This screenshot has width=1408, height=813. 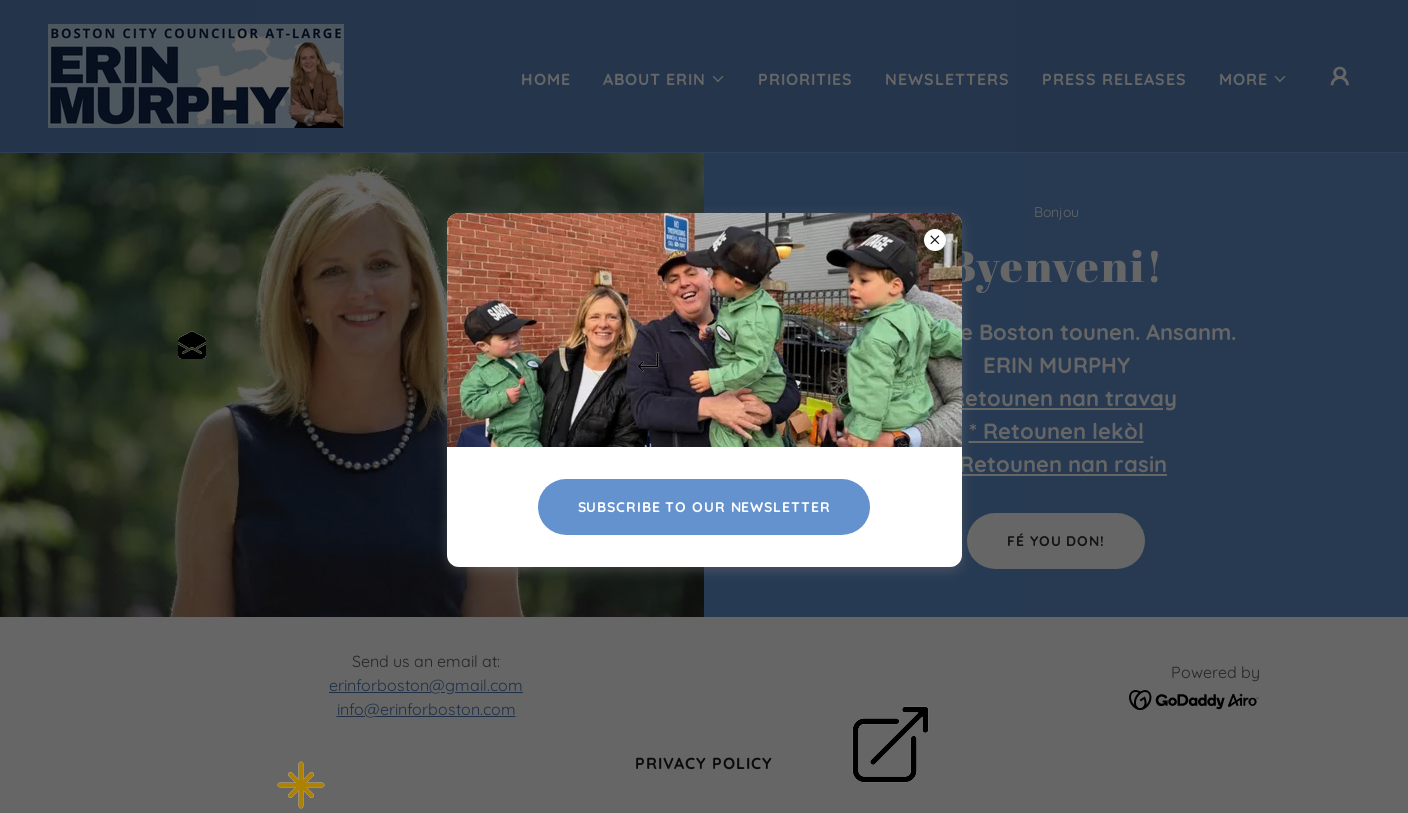 I want to click on return to previous line or entry, so click(x=648, y=362).